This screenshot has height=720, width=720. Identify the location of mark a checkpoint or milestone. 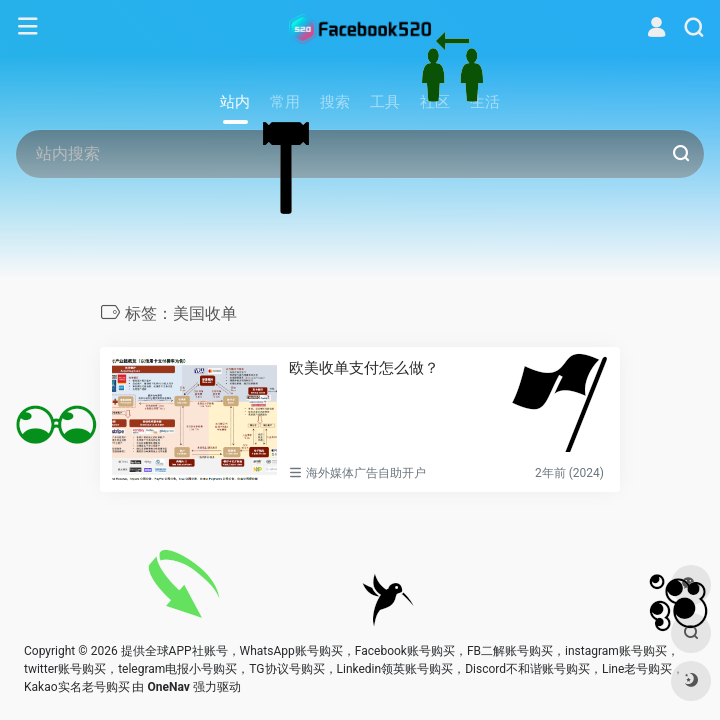
(558, 402).